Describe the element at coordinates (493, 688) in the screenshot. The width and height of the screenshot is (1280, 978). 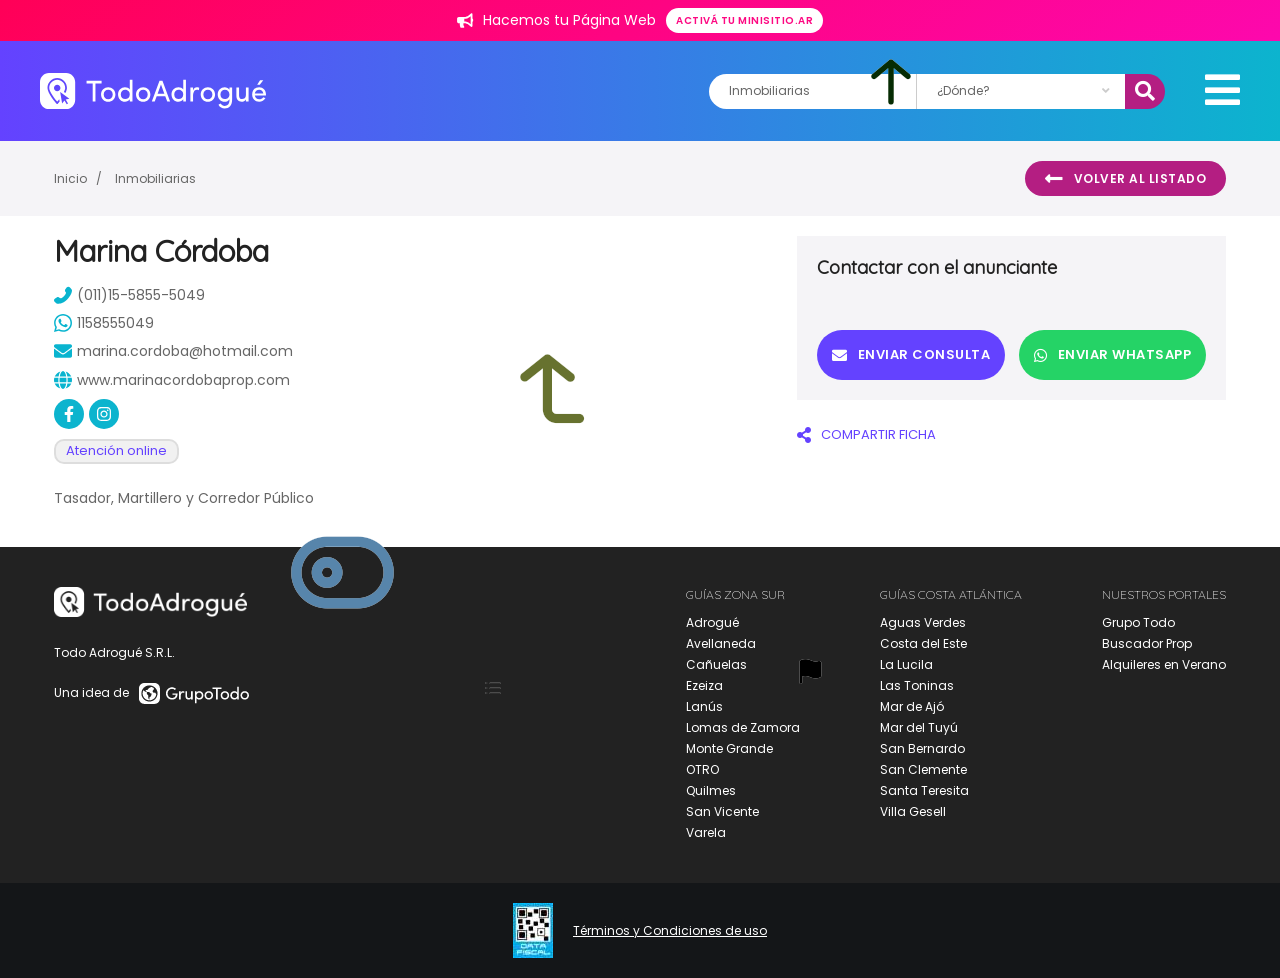
I see `view items as a bulleted list` at that location.